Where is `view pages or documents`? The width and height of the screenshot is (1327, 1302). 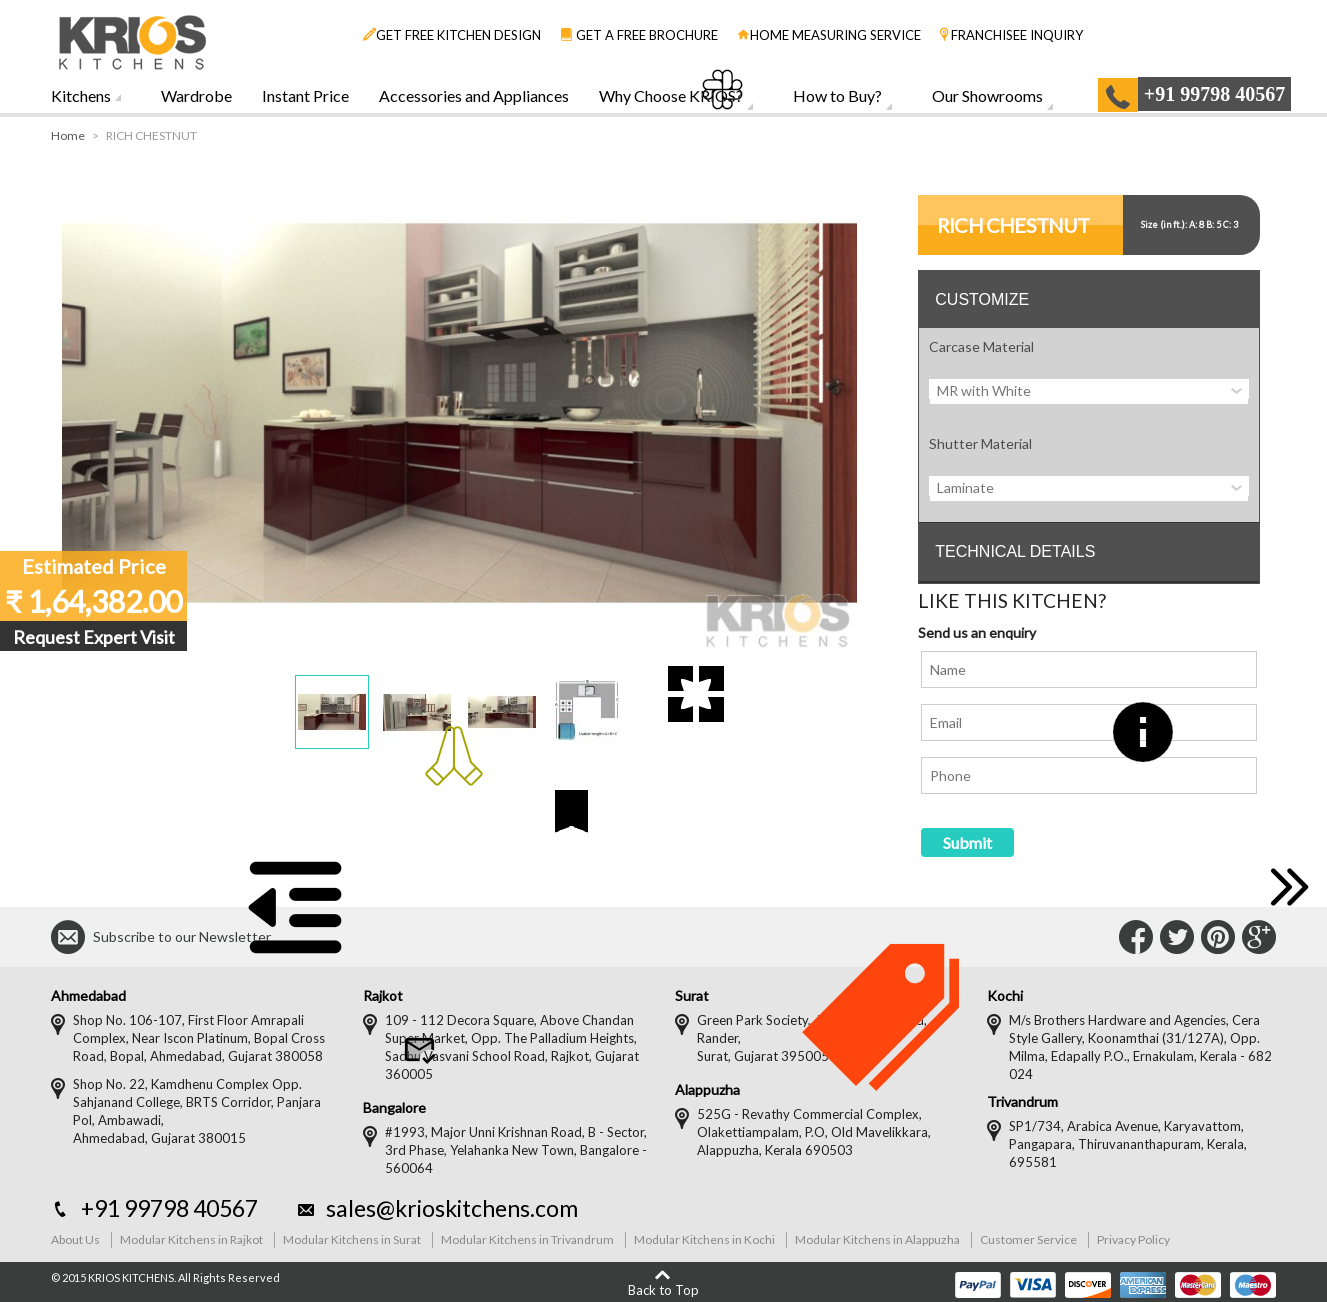 view pages or documents is located at coordinates (696, 694).